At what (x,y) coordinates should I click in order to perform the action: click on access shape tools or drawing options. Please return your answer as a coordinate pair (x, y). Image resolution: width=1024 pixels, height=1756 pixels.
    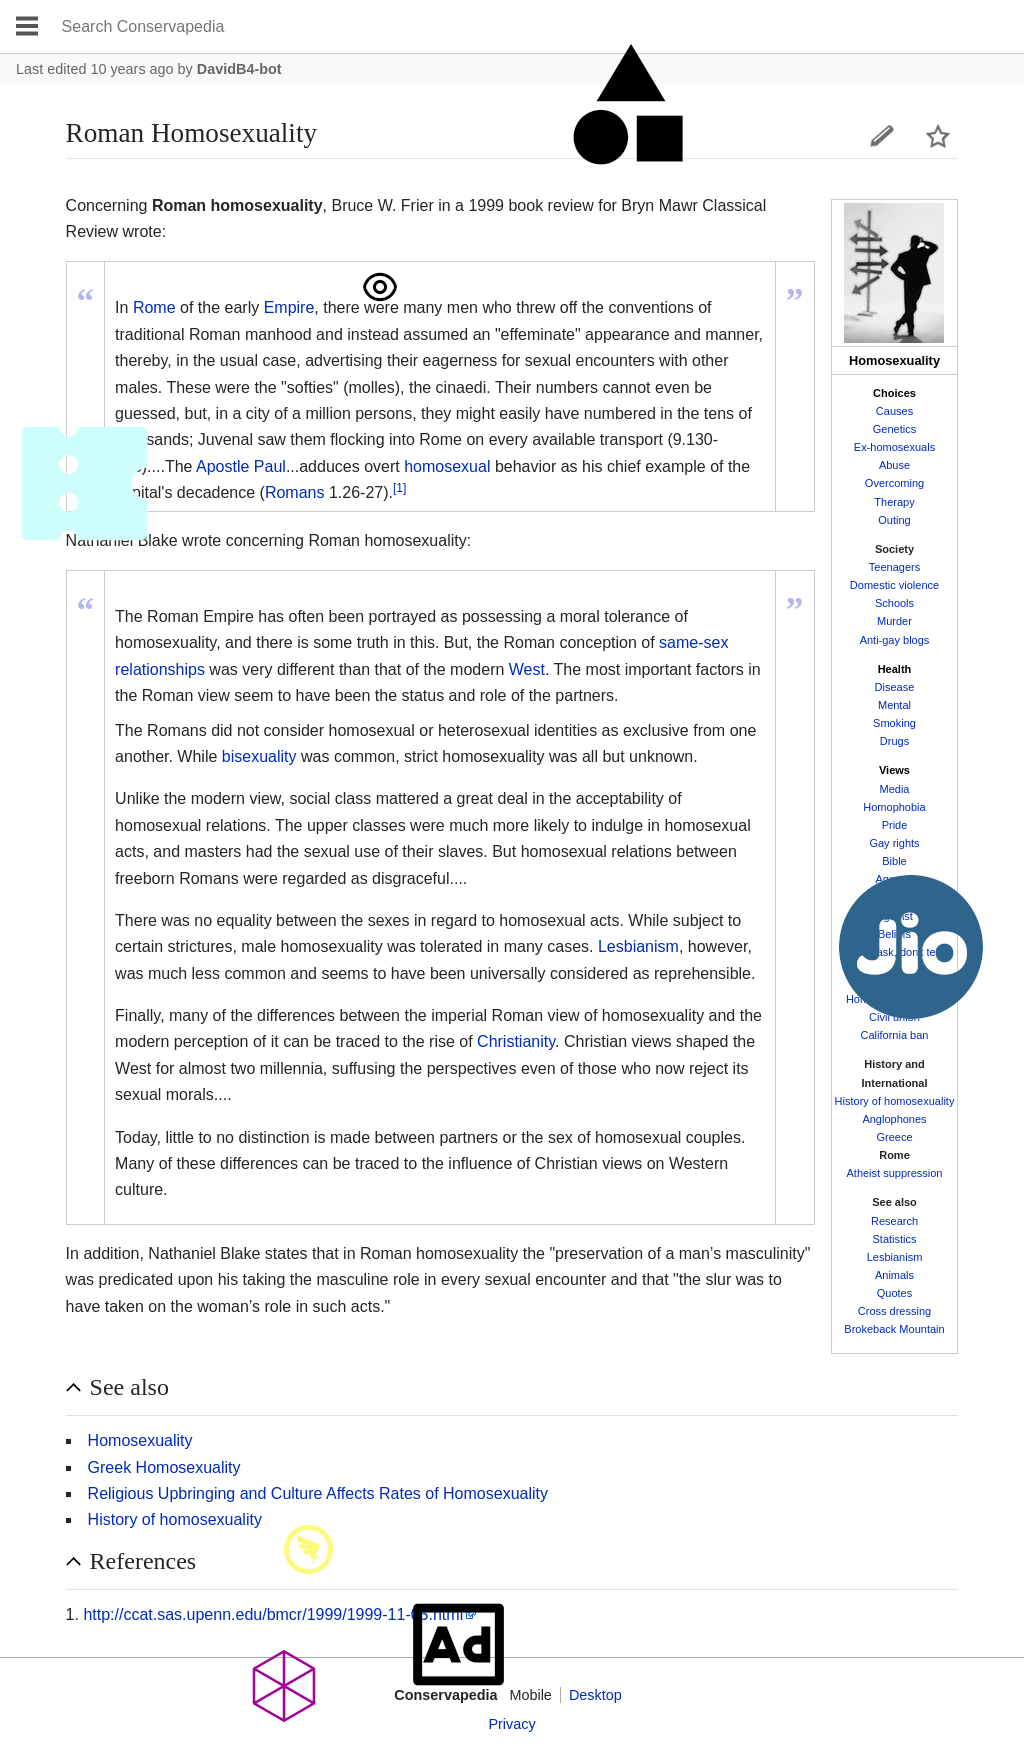
    Looking at the image, I should click on (631, 107).